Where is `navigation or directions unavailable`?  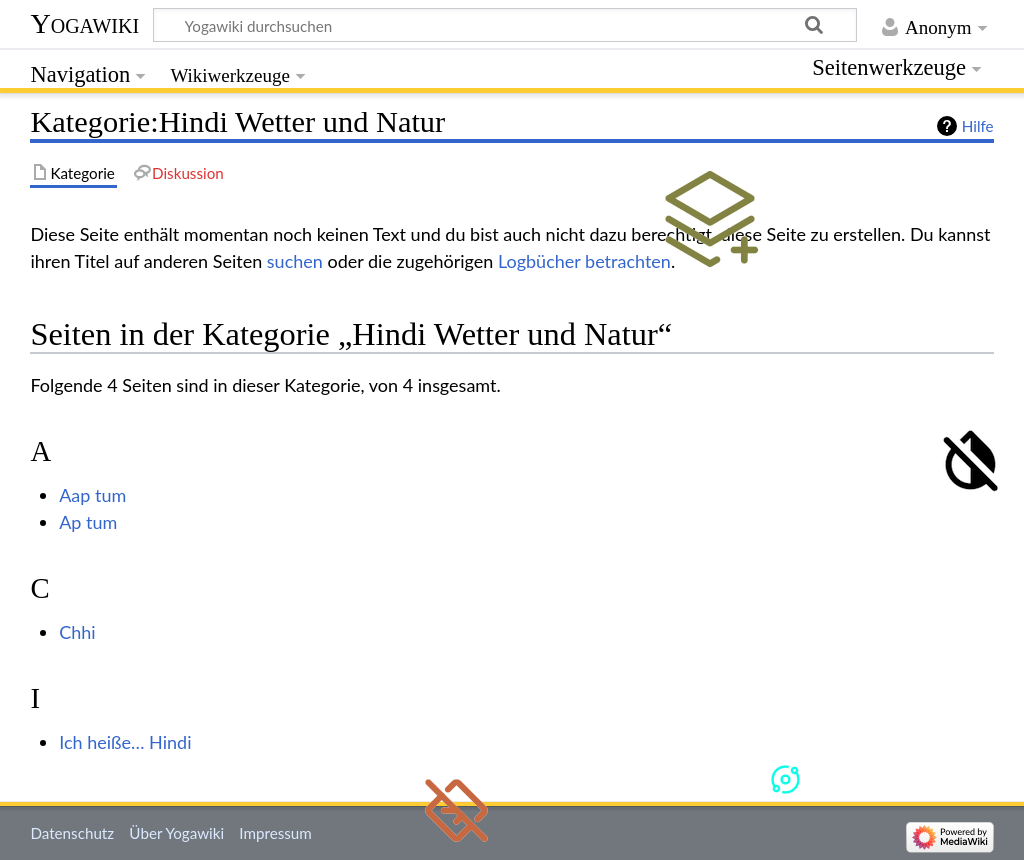
navigation or directions unavailable is located at coordinates (456, 810).